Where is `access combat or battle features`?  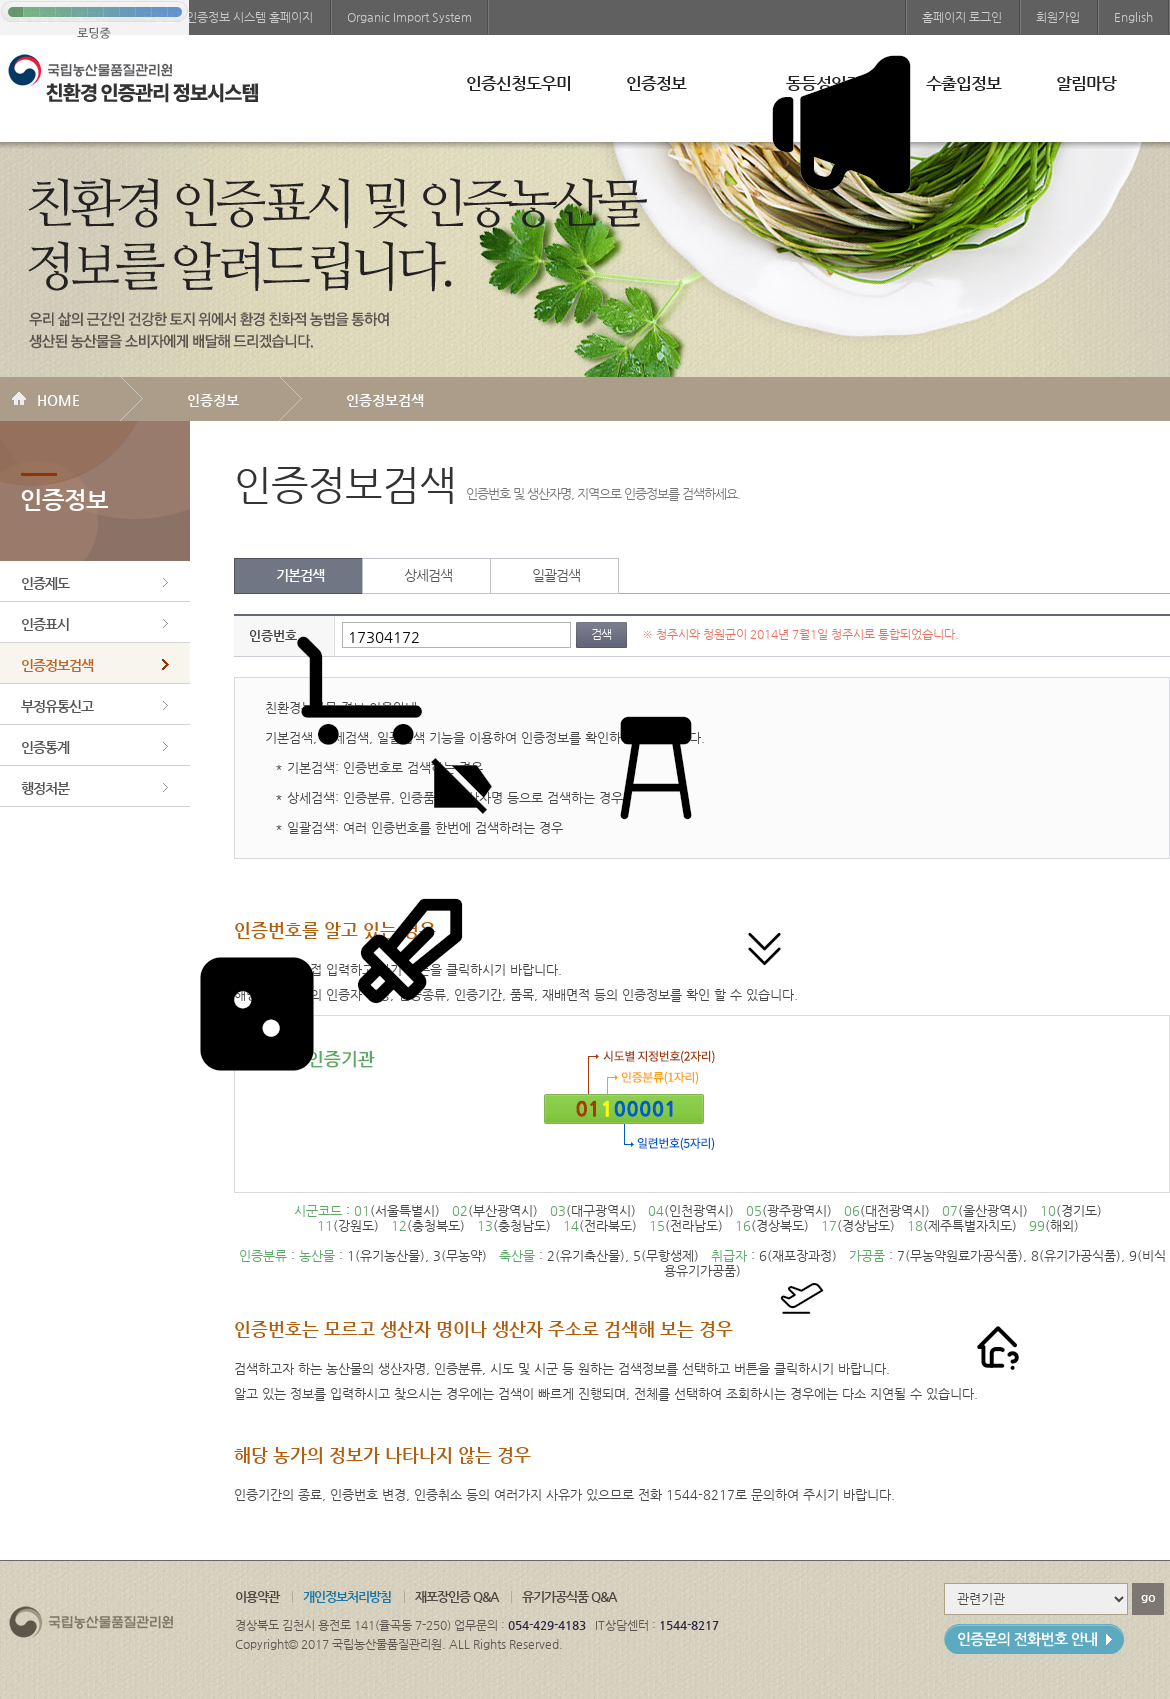
access combat or battle features is located at coordinates (412, 948).